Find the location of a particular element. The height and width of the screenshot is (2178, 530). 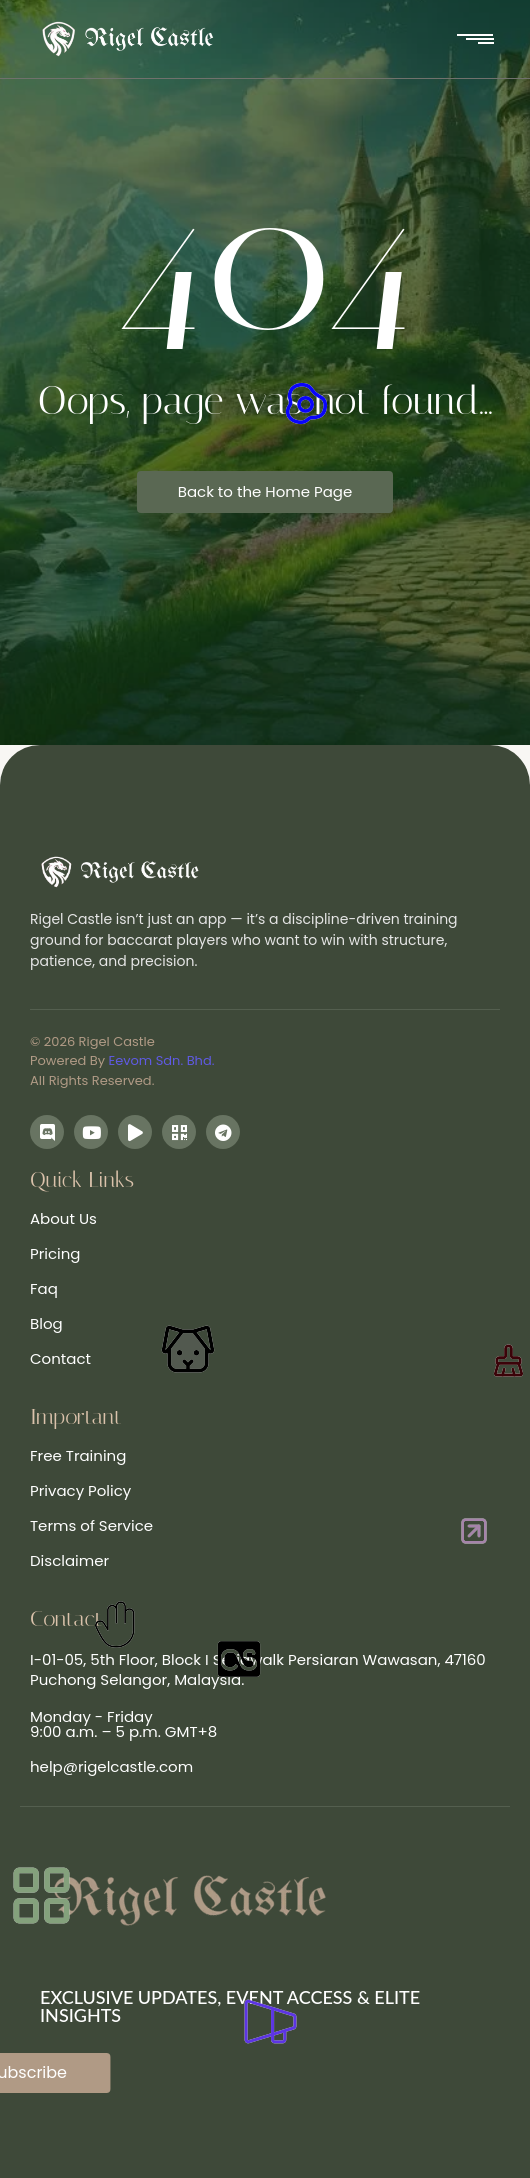

open Last.fm app or website is located at coordinates (239, 1659).